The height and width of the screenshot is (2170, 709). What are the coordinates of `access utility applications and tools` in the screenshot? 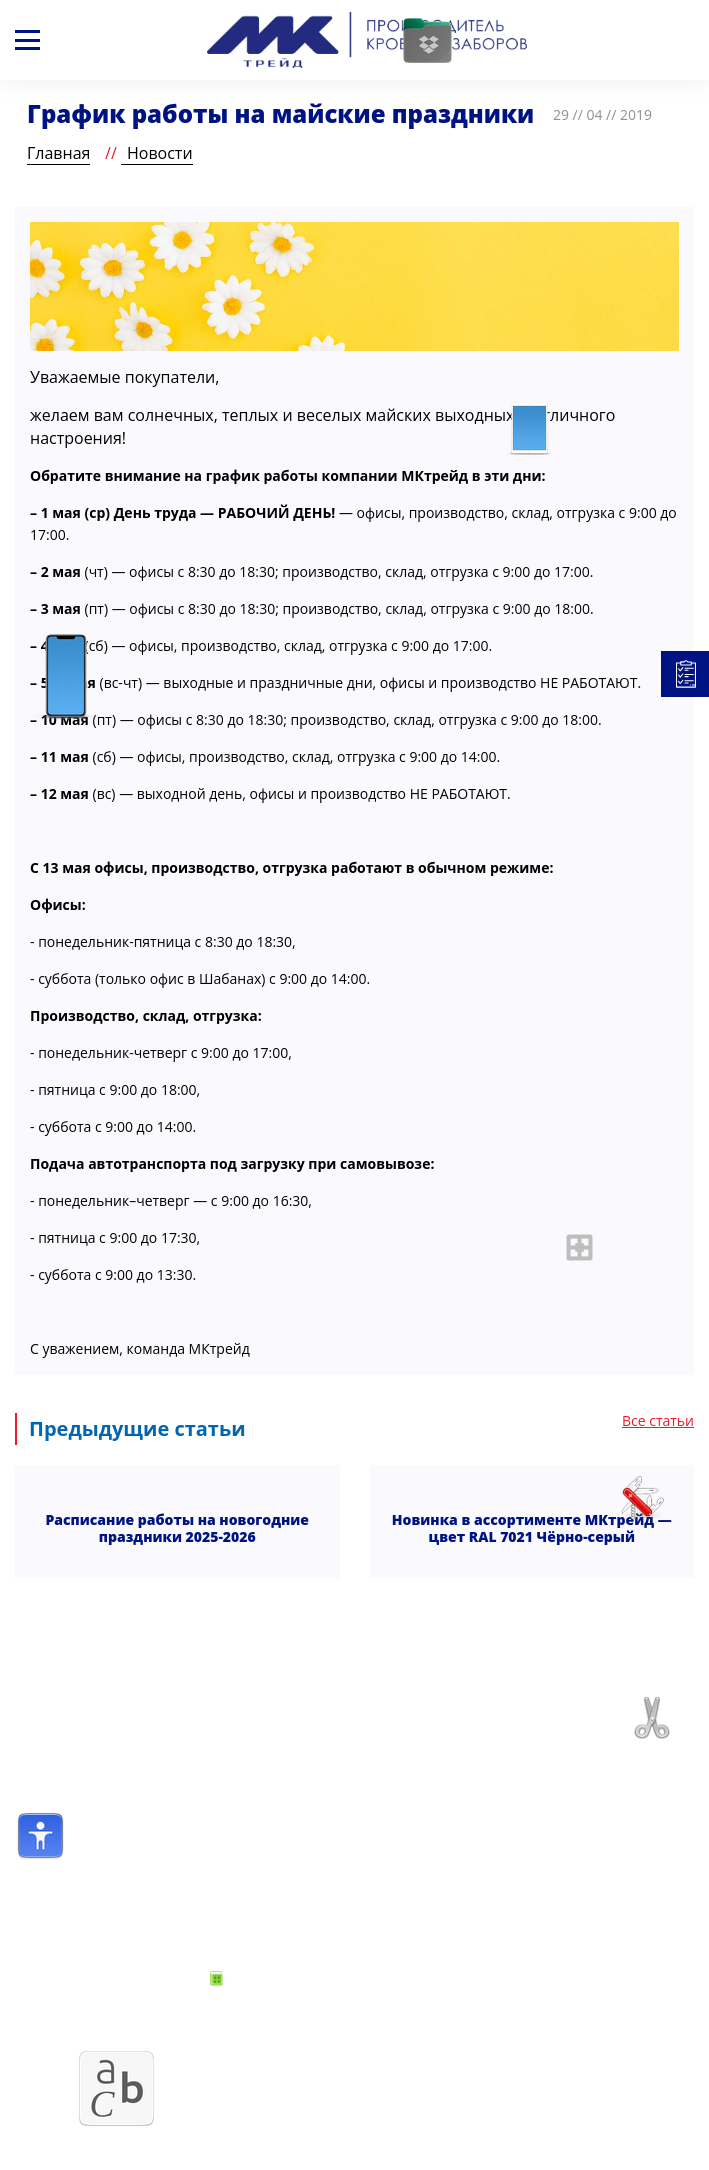 It's located at (642, 1498).